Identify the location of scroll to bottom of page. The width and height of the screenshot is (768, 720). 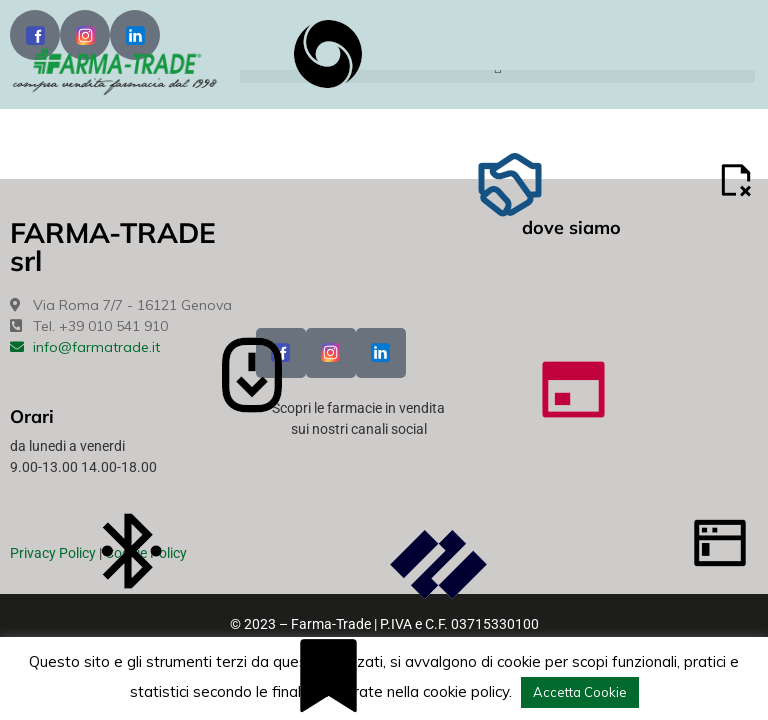
(252, 375).